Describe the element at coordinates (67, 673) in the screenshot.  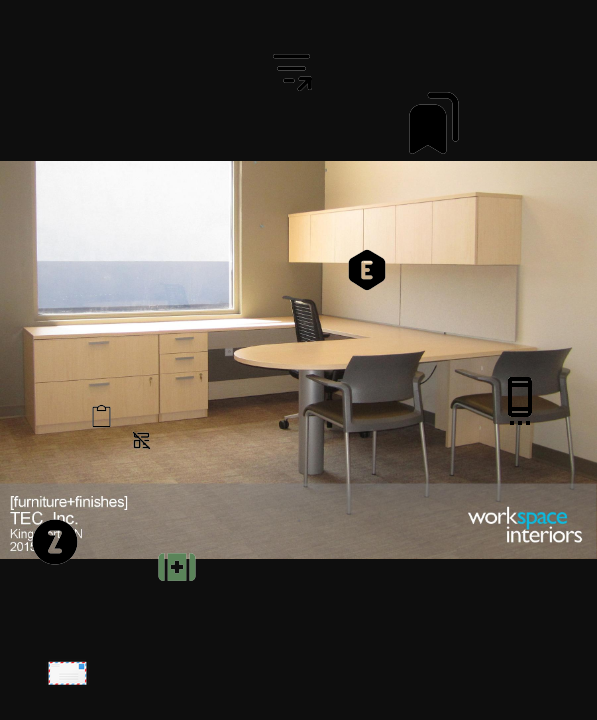
I see `access your inbox or email` at that location.